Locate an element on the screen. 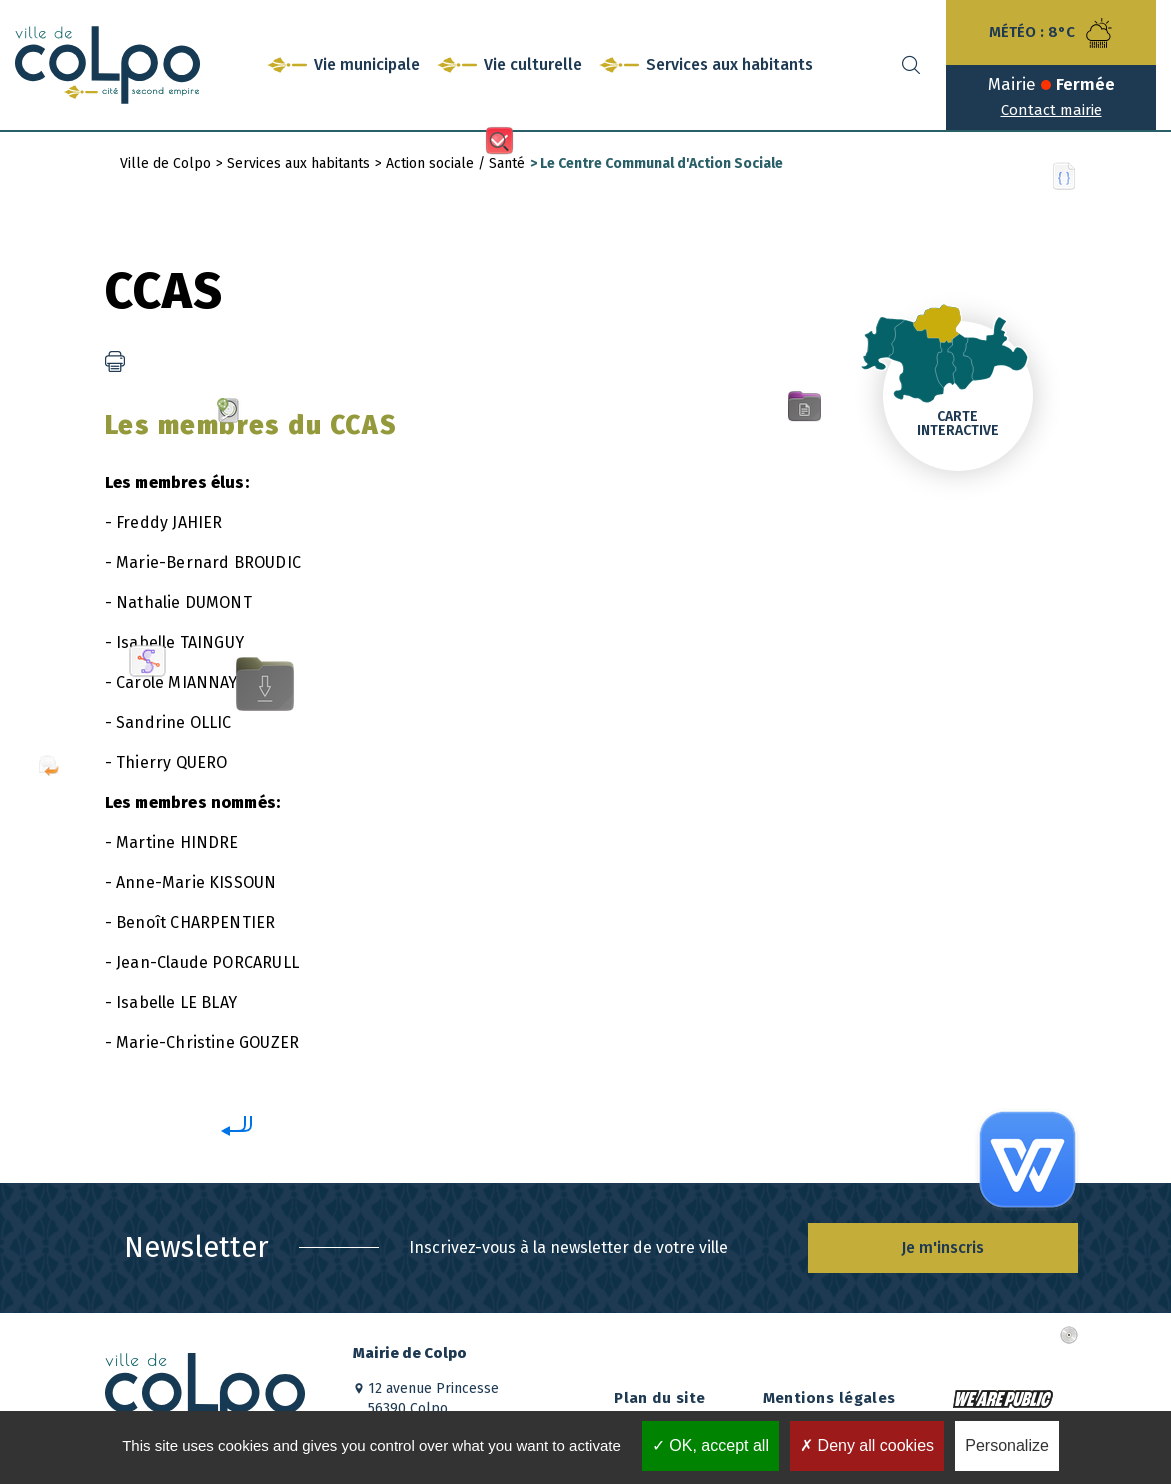 The width and height of the screenshot is (1171, 1484). open documents folder is located at coordinates (804, 405).